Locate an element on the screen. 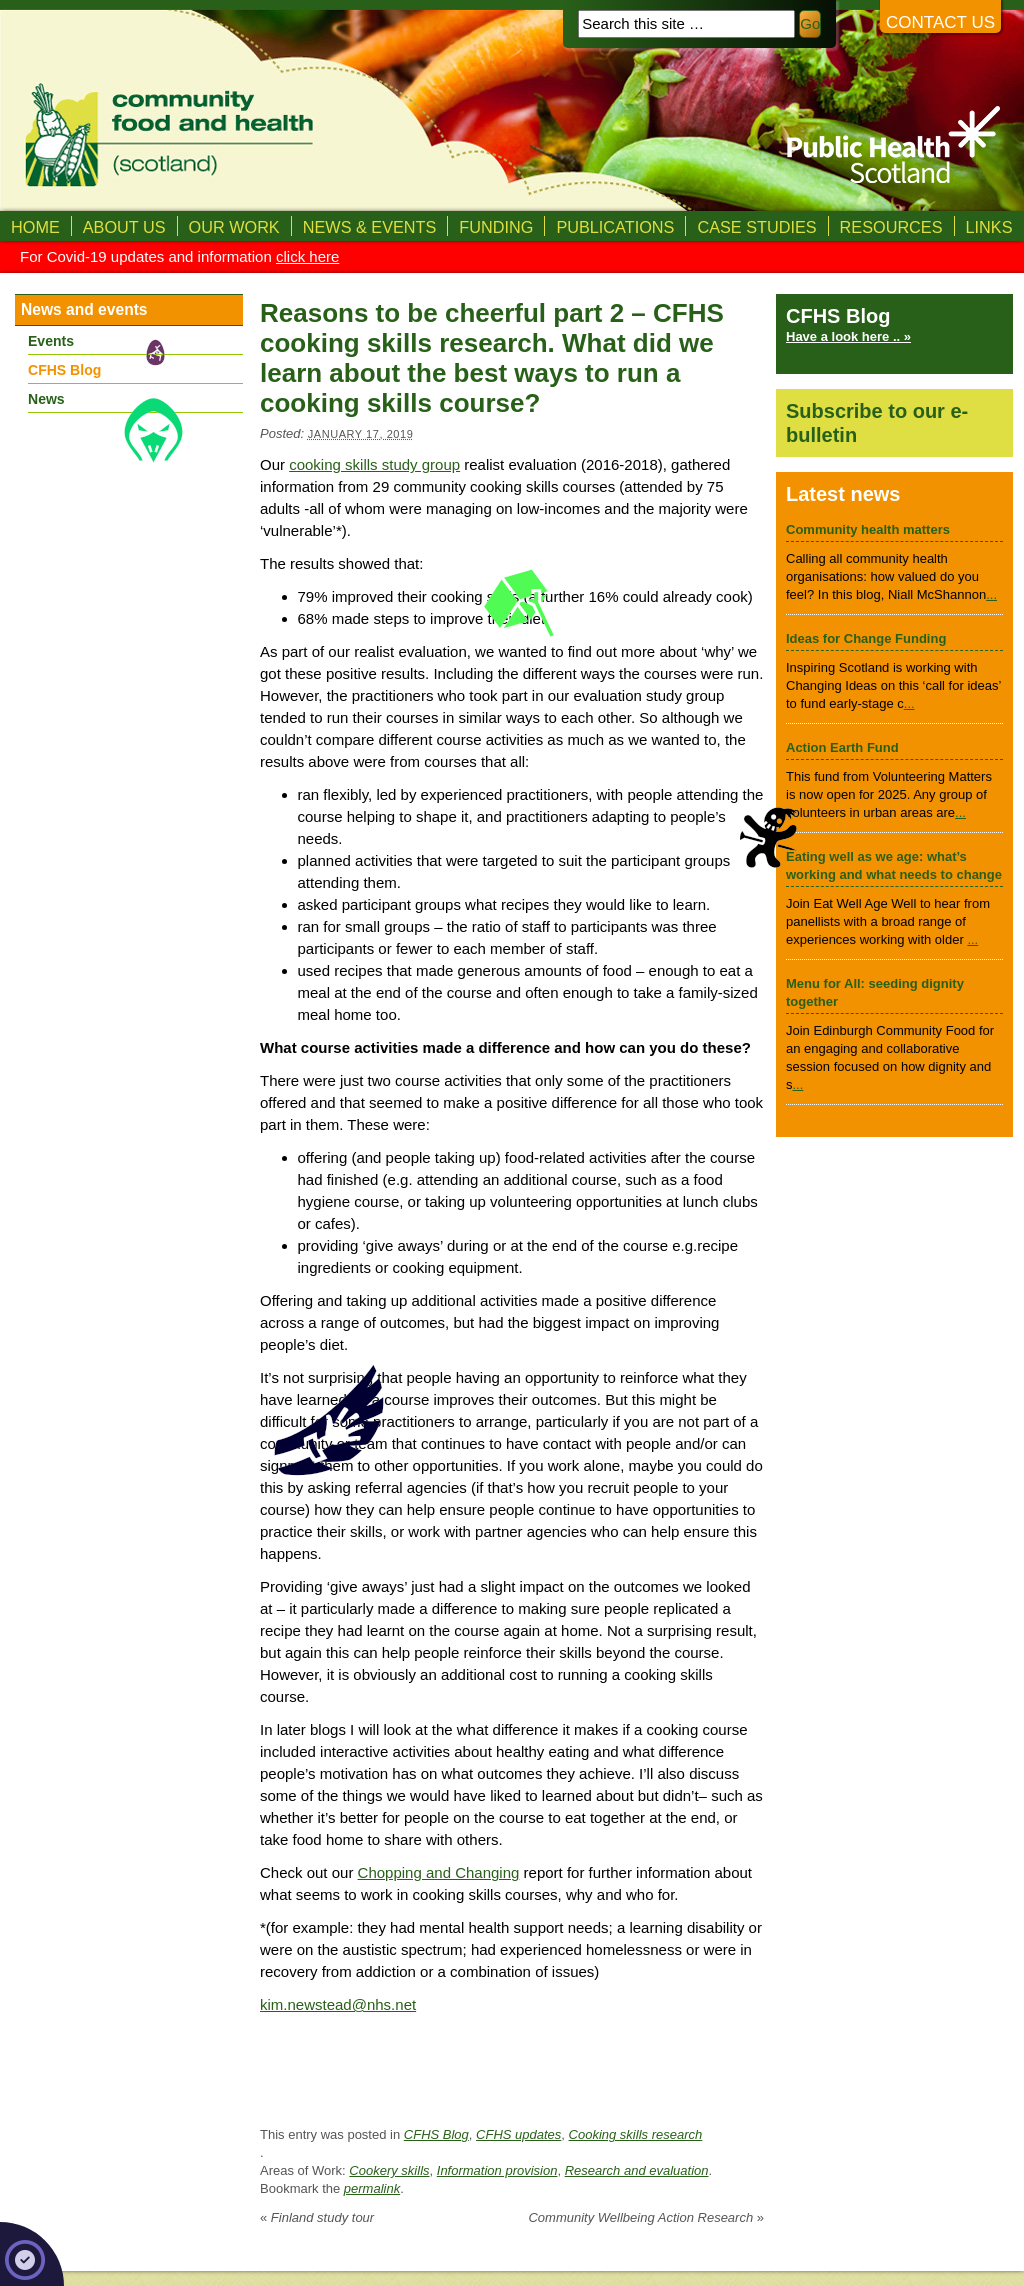 The width and height of the screenshot is (1024, 2286). cast a curse or hex on an opponent is located at coordinates (769, 837).